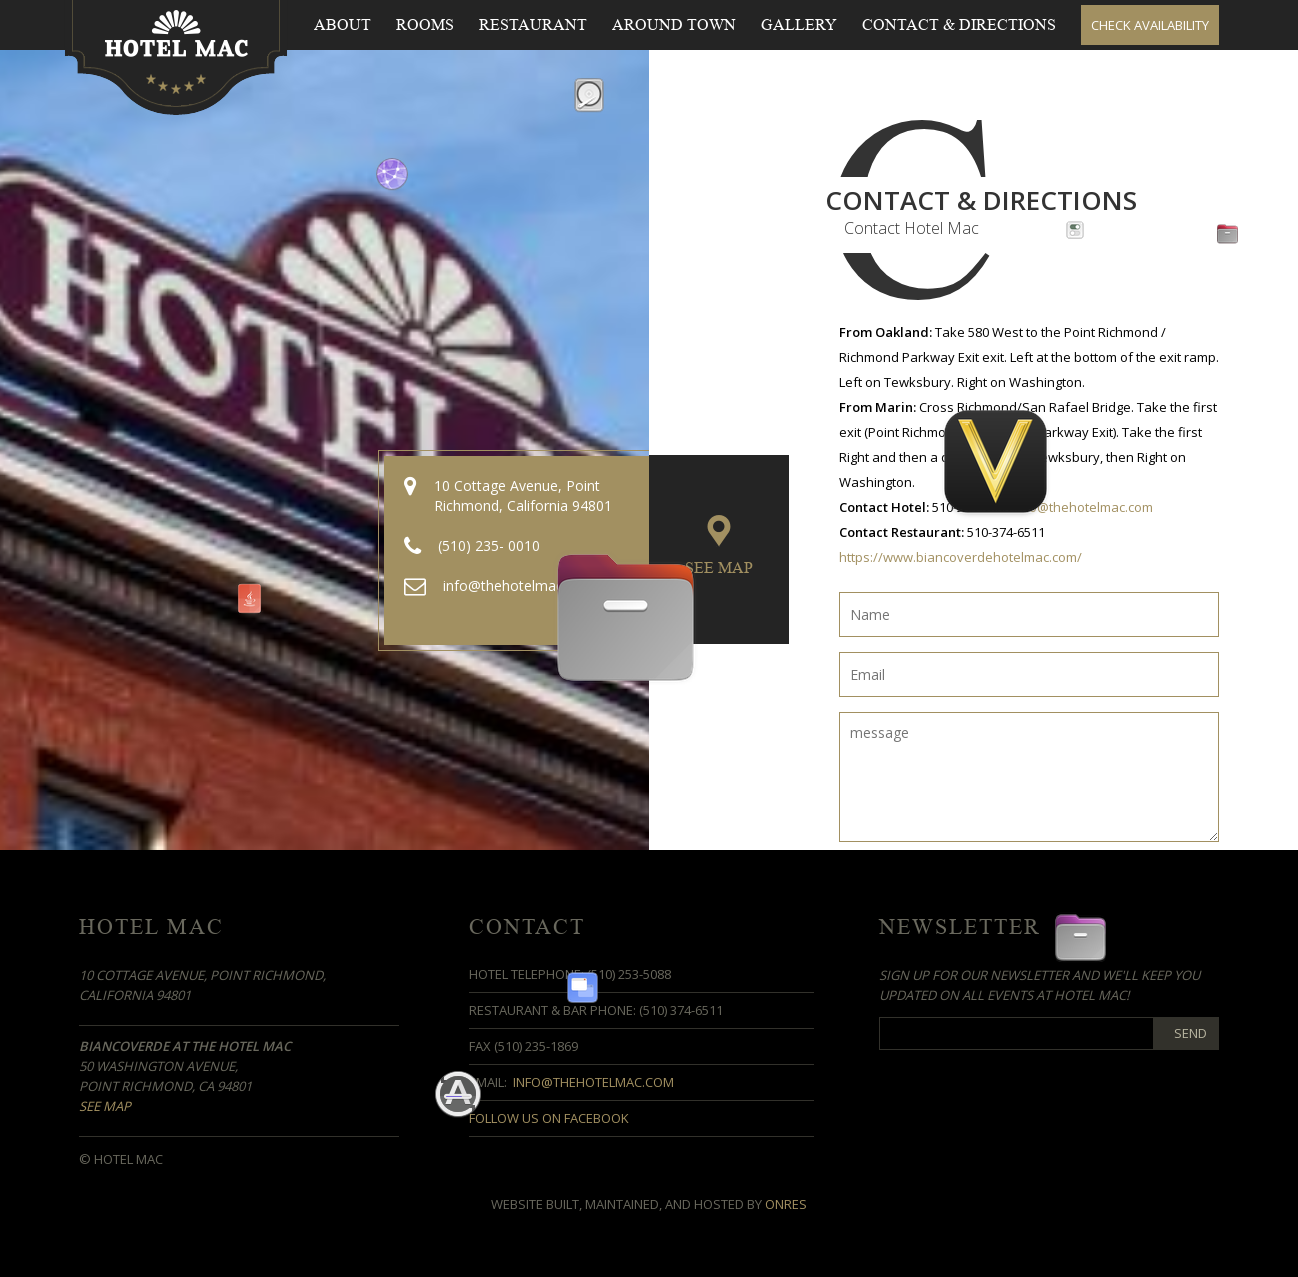  What do you see at coordinates (589, 95) in the screenshot?
I see `open disk management utility` at bounding box center [589, 95].